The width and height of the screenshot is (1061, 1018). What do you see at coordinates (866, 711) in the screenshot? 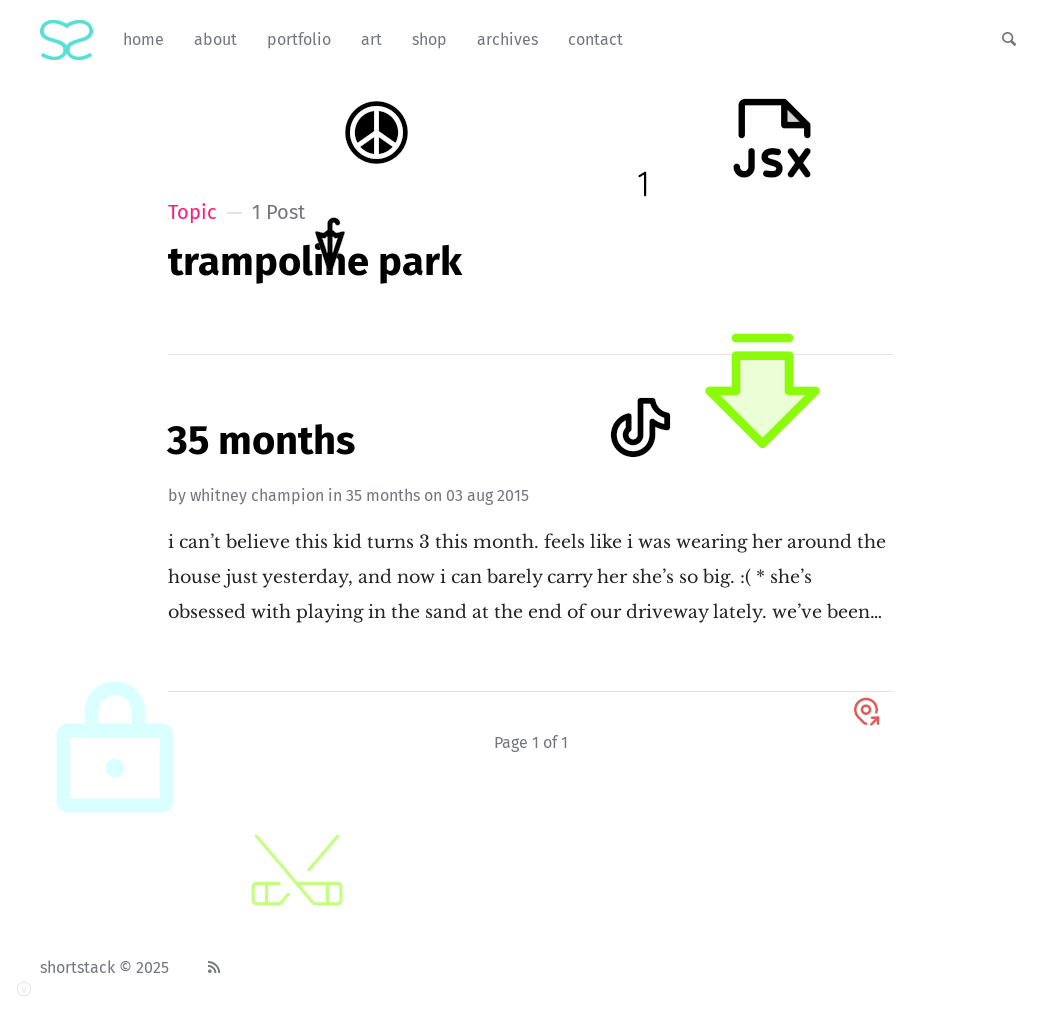
I see `share a location with others` at bounding box center [866, 711].